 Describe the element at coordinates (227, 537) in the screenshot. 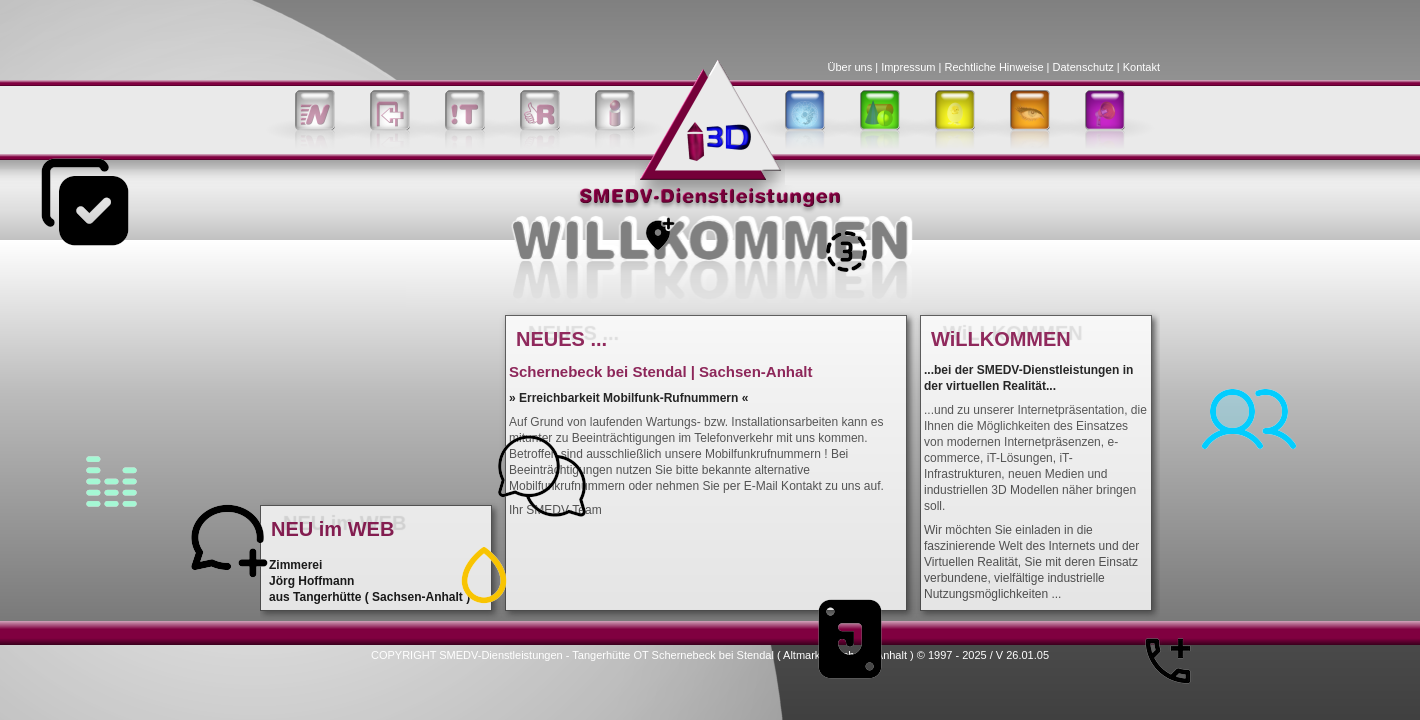

I see `start a new conversation` at that location.